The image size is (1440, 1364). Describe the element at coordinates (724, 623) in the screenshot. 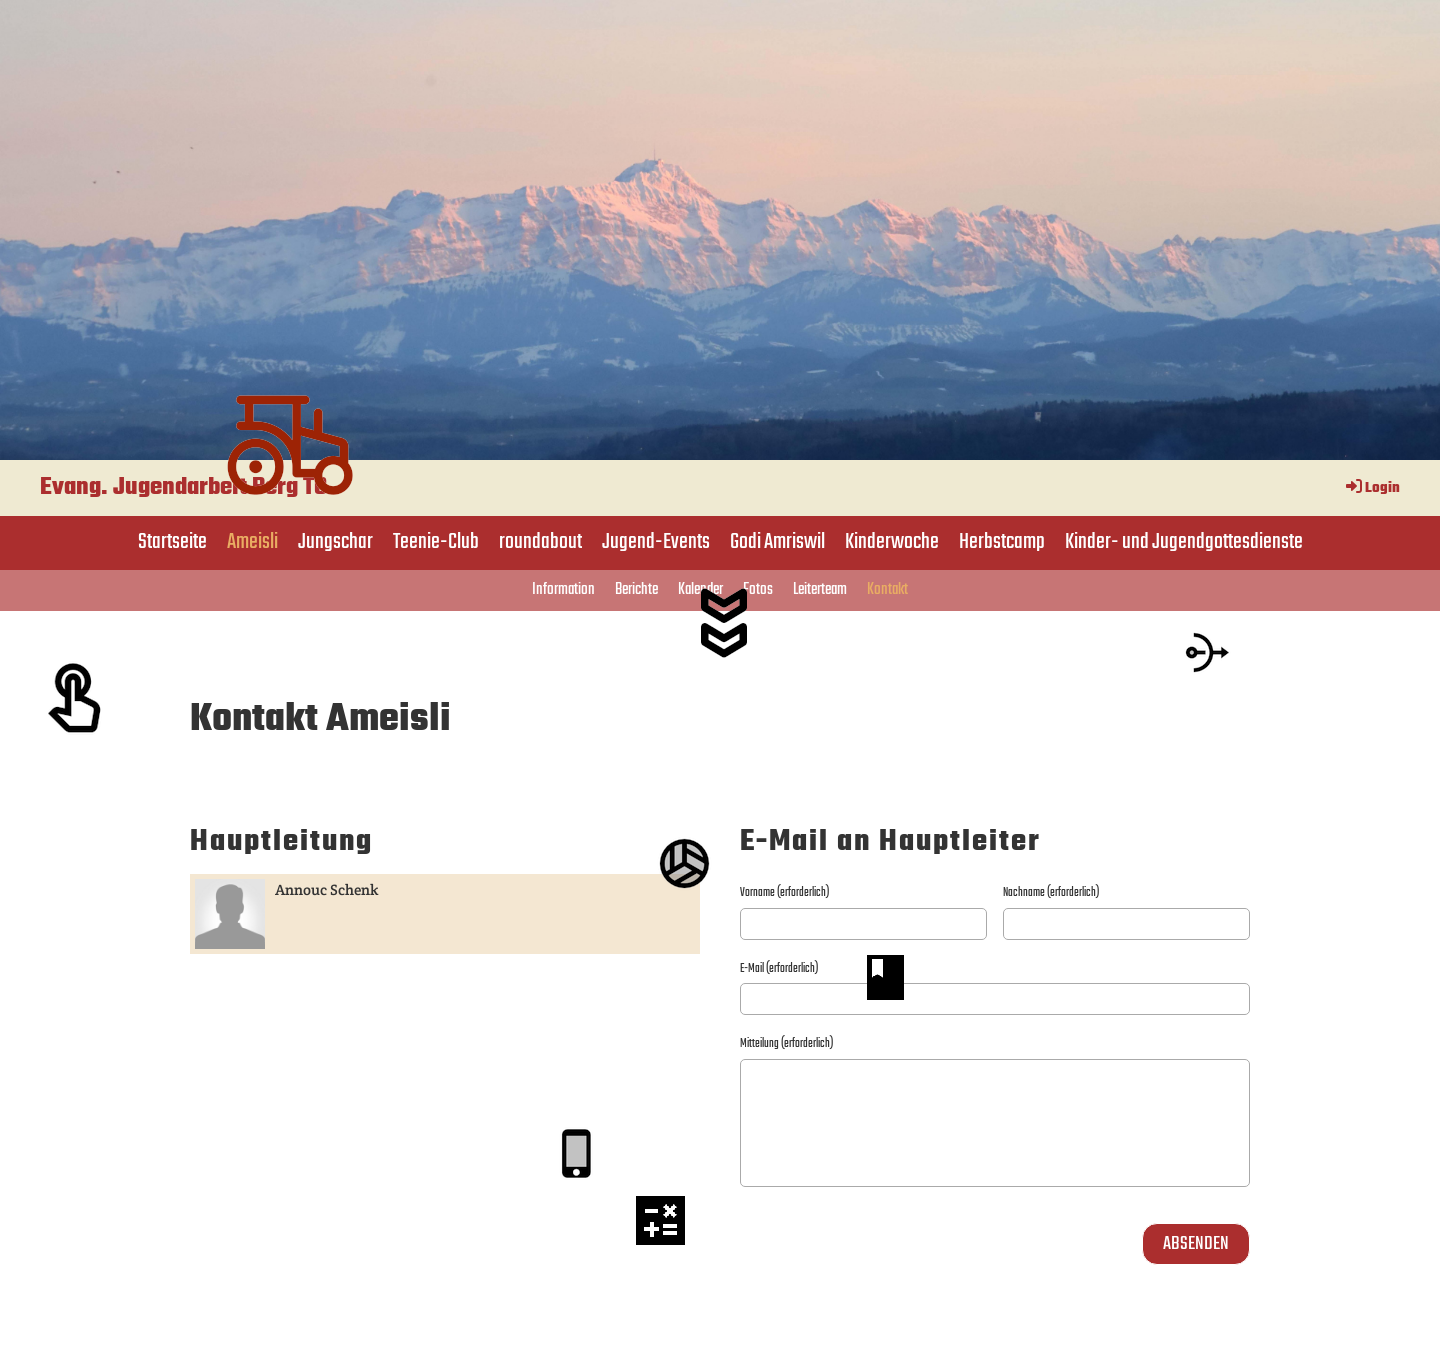

I see `view earned badges or achievements` at that location.